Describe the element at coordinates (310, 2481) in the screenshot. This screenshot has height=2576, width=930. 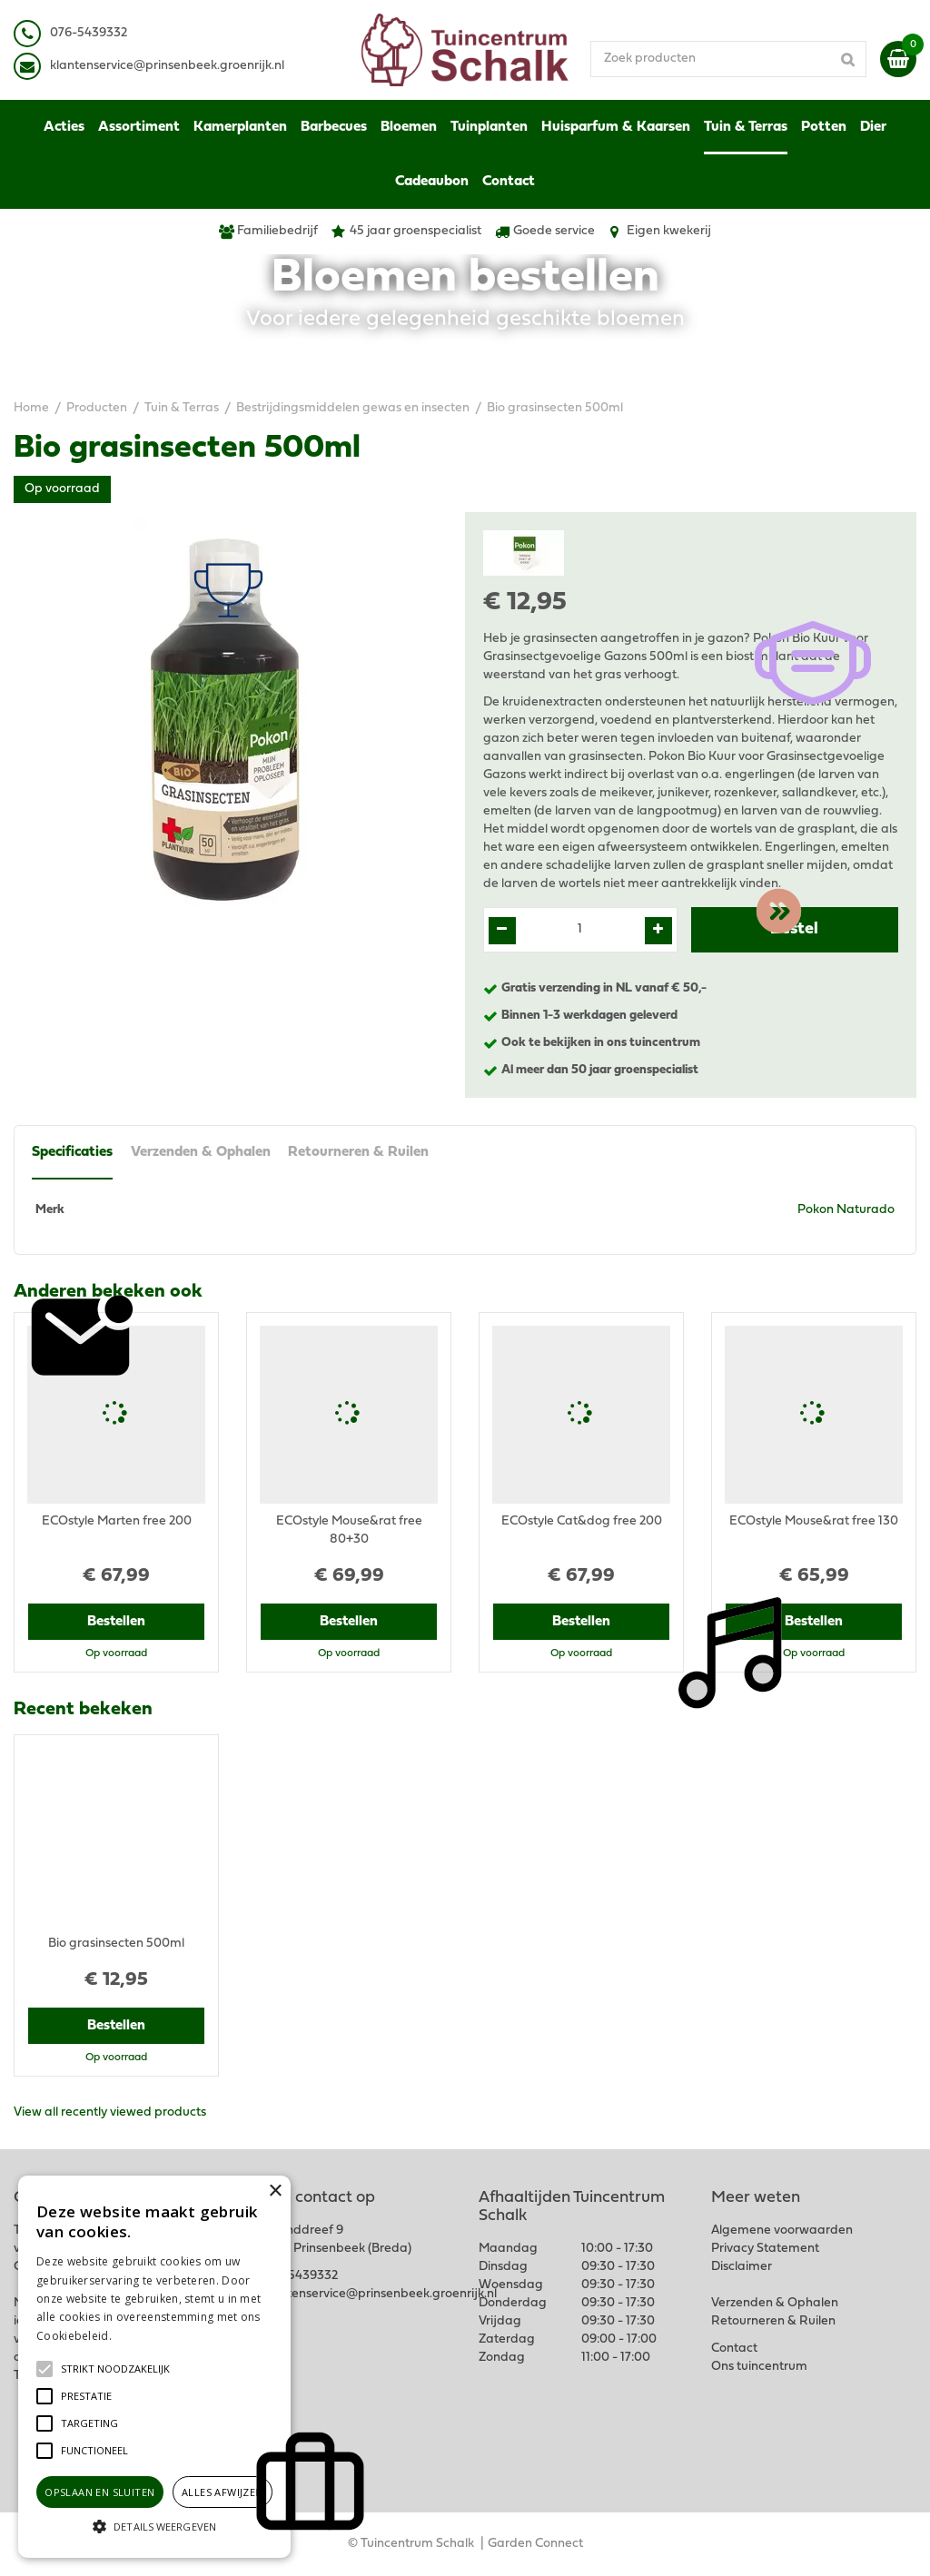
I see `access work or business documents` at that location.